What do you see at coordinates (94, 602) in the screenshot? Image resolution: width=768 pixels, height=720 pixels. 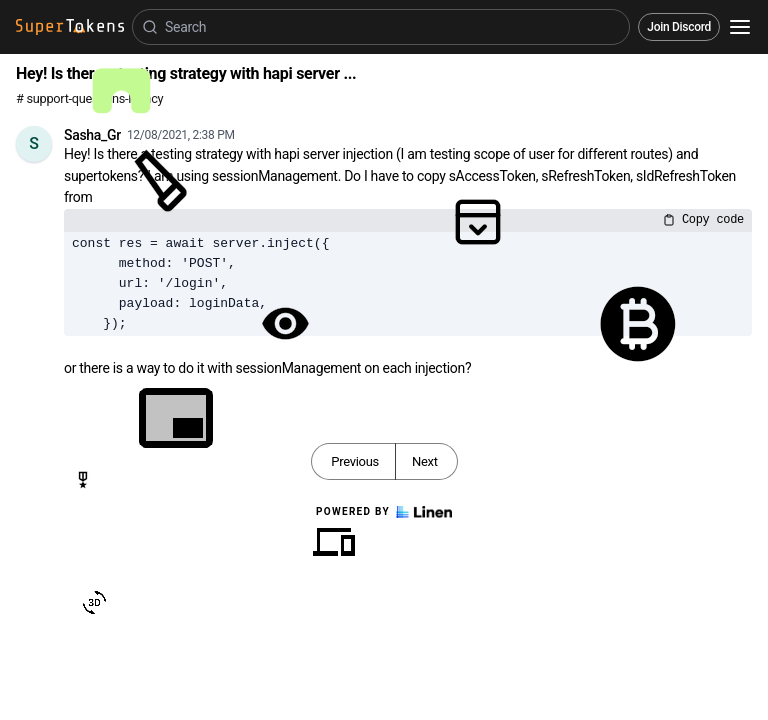 I see `rotate object in 3D view` at bounding box center [94, 602].